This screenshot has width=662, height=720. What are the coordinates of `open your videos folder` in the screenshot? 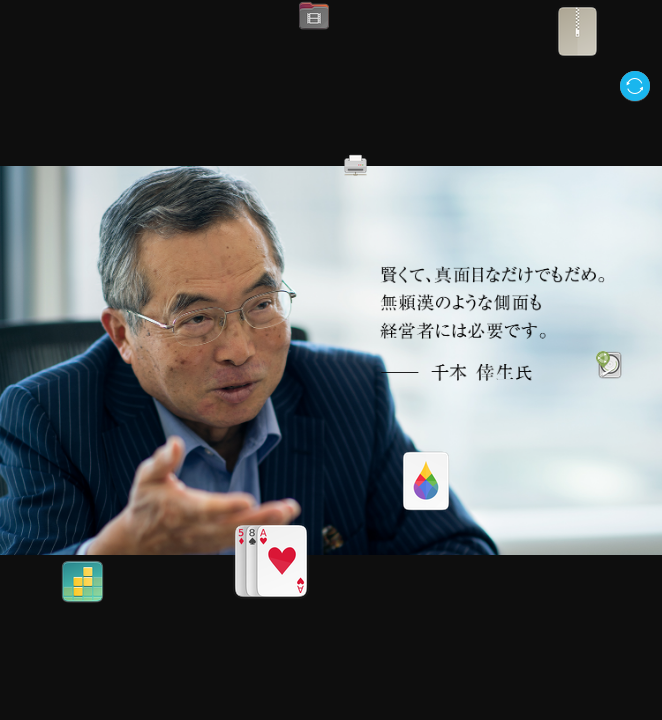 It's located at (314, 15).